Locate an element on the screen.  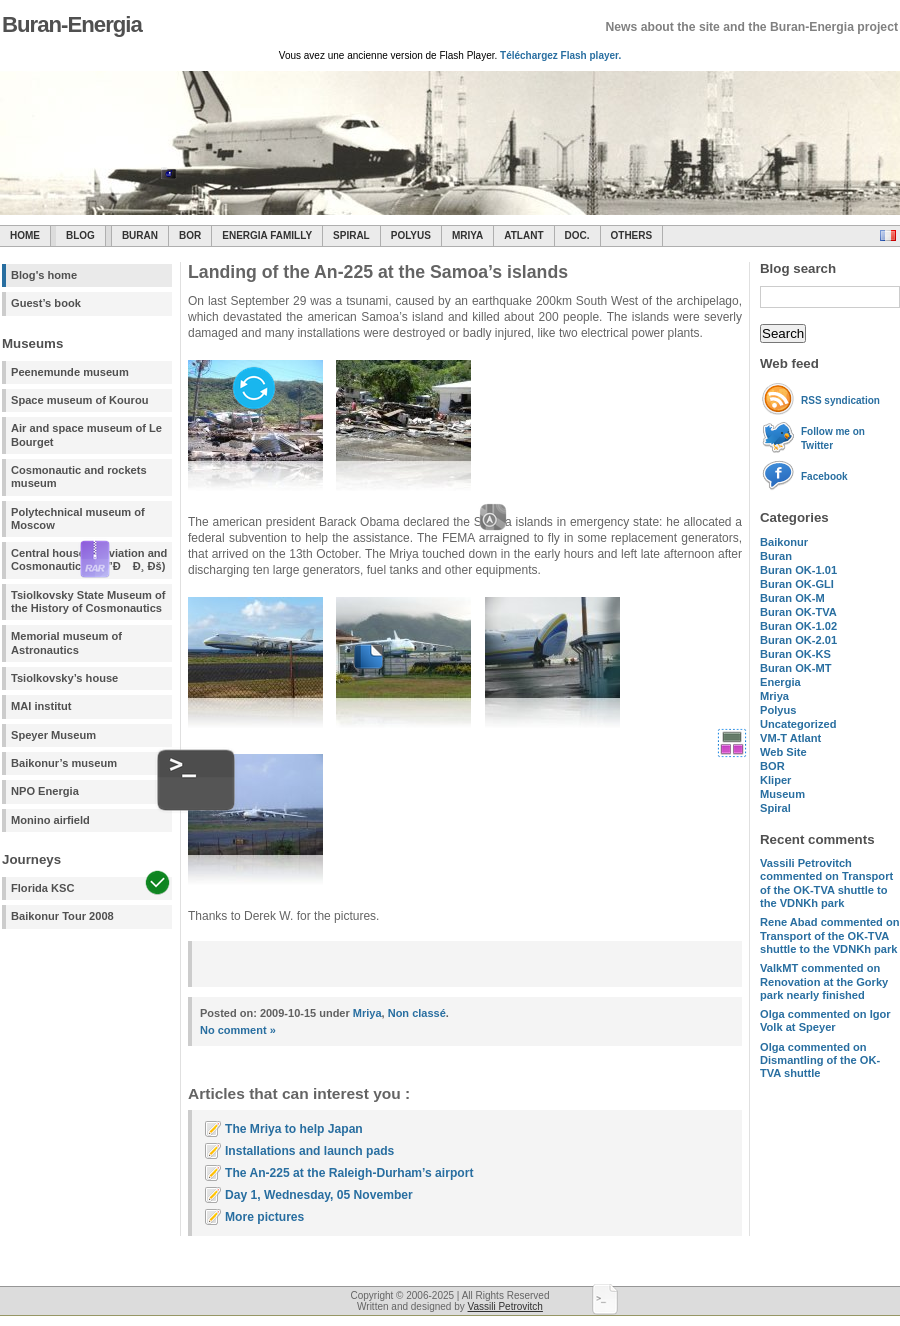
indicates default or selected item is located at coordinates (157, 882).